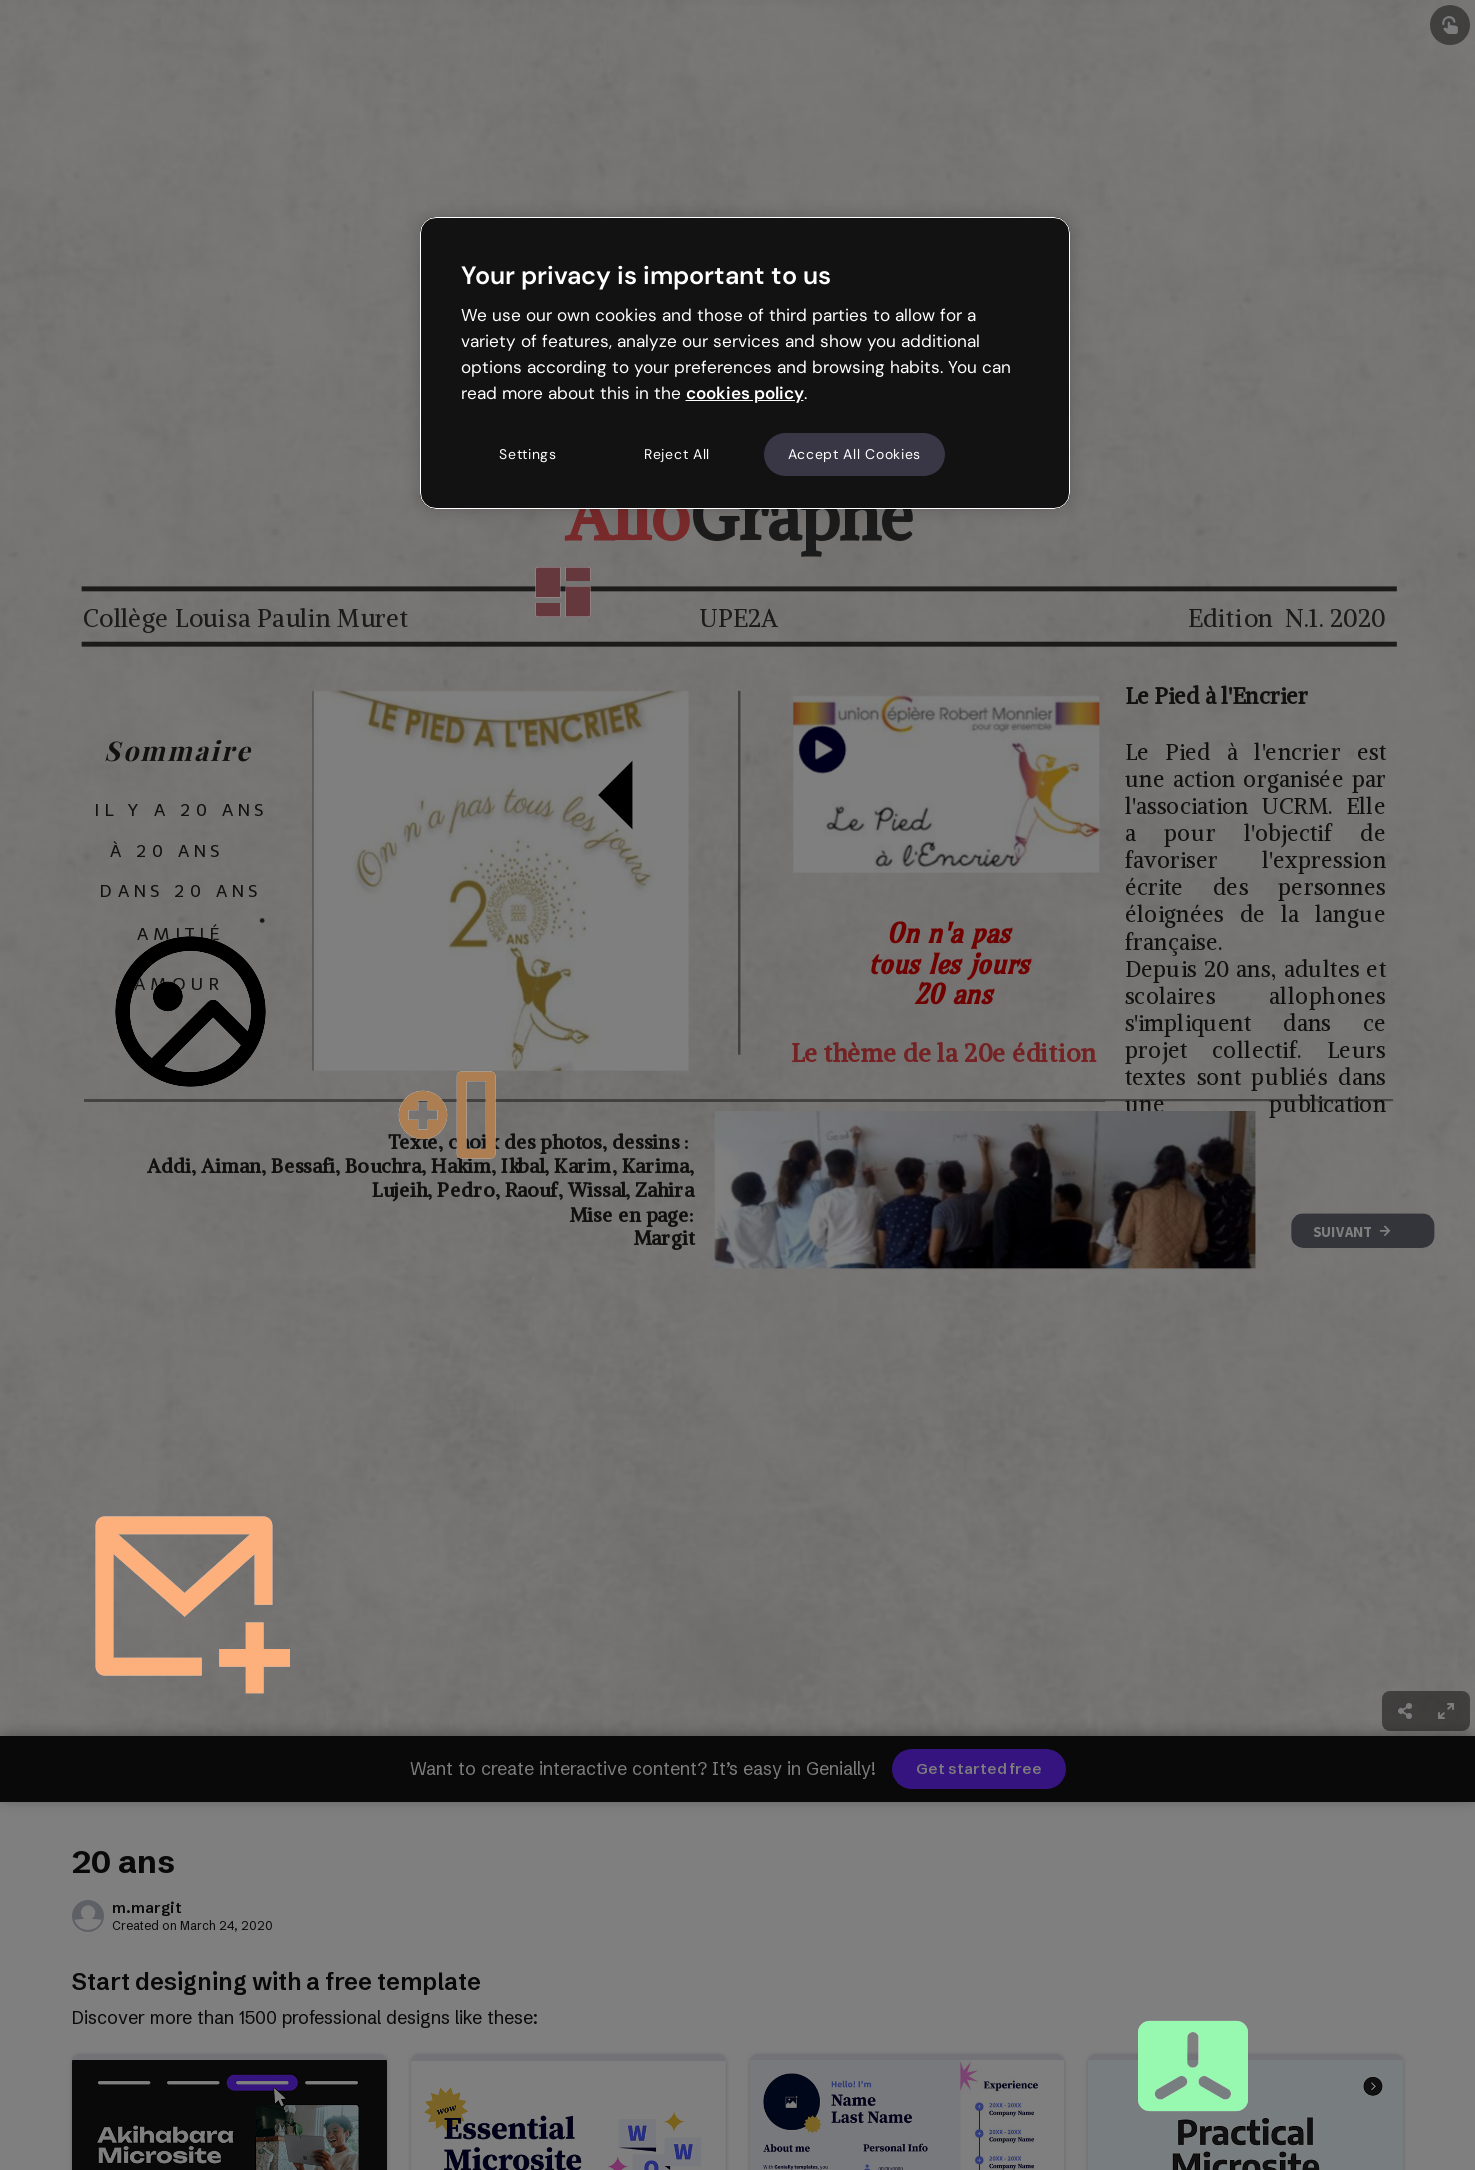  Describe the element at coordinates (624, 795) in the screenshot. I see `navigate to the previous item` at that location.